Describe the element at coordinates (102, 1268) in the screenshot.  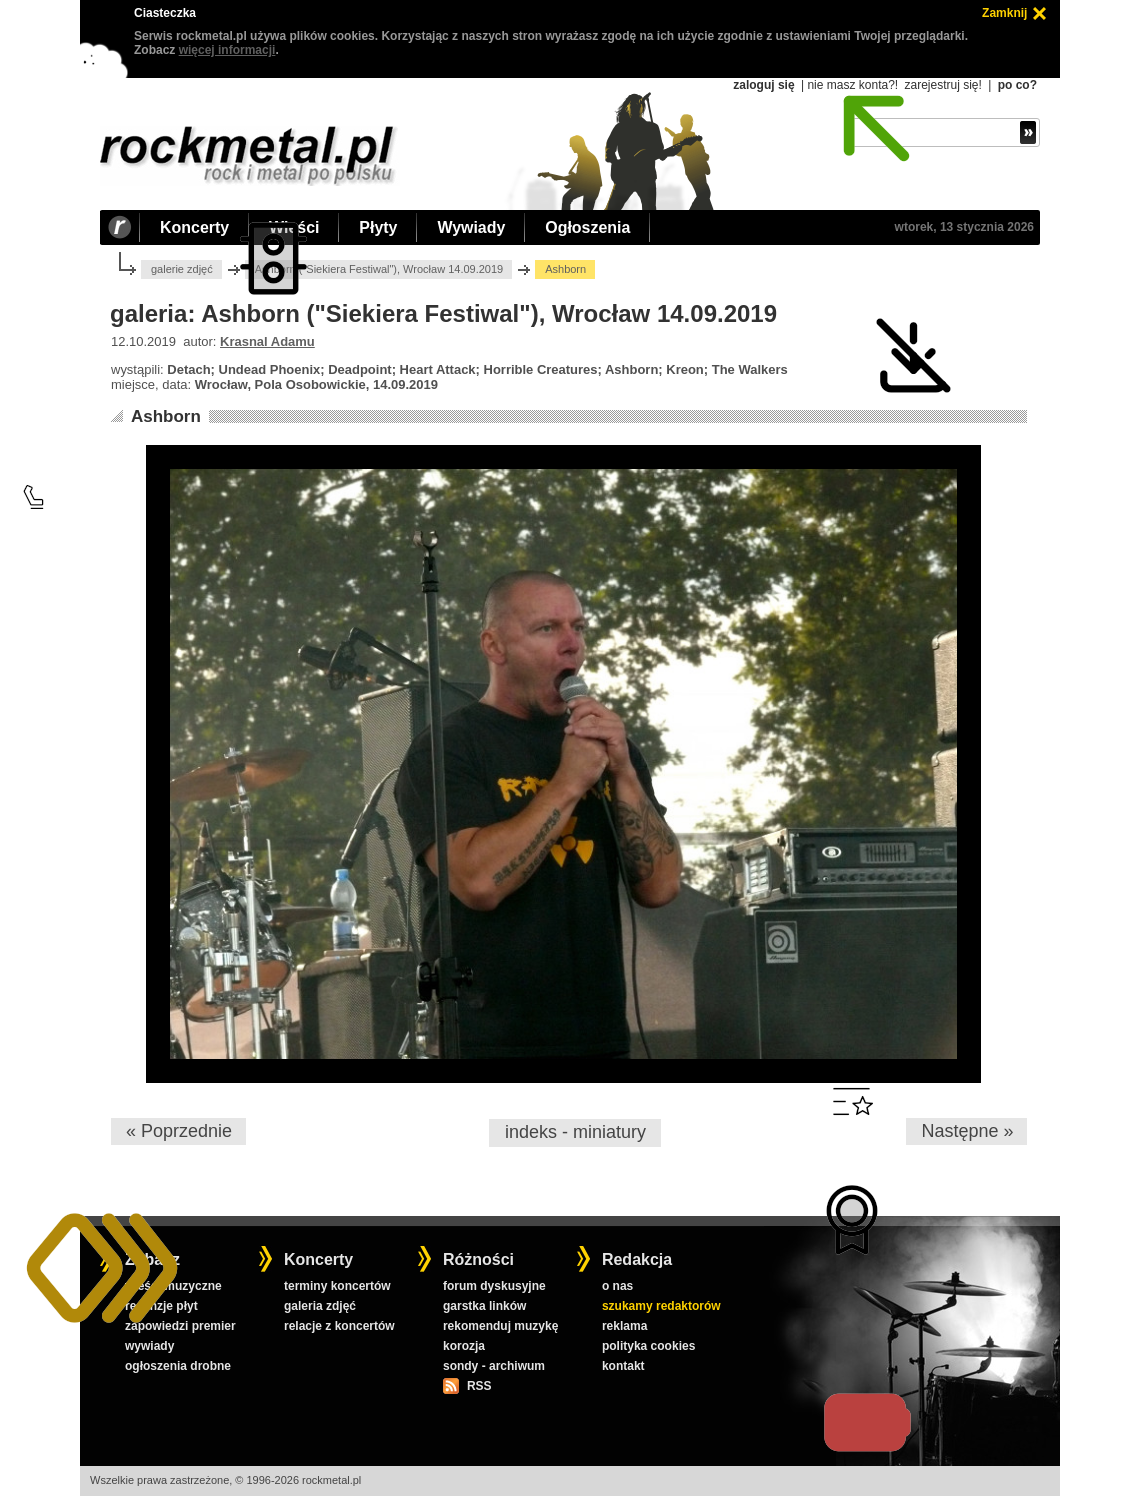
I see `access keyframe animation controls` at that location.